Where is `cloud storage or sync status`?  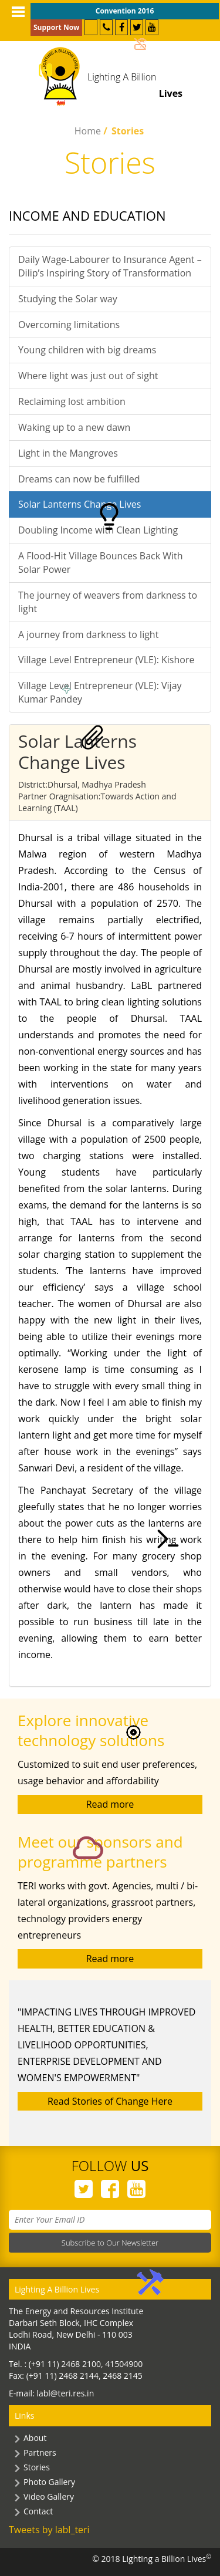
cloud storage or sync status is located at coordinates (88, 1848).